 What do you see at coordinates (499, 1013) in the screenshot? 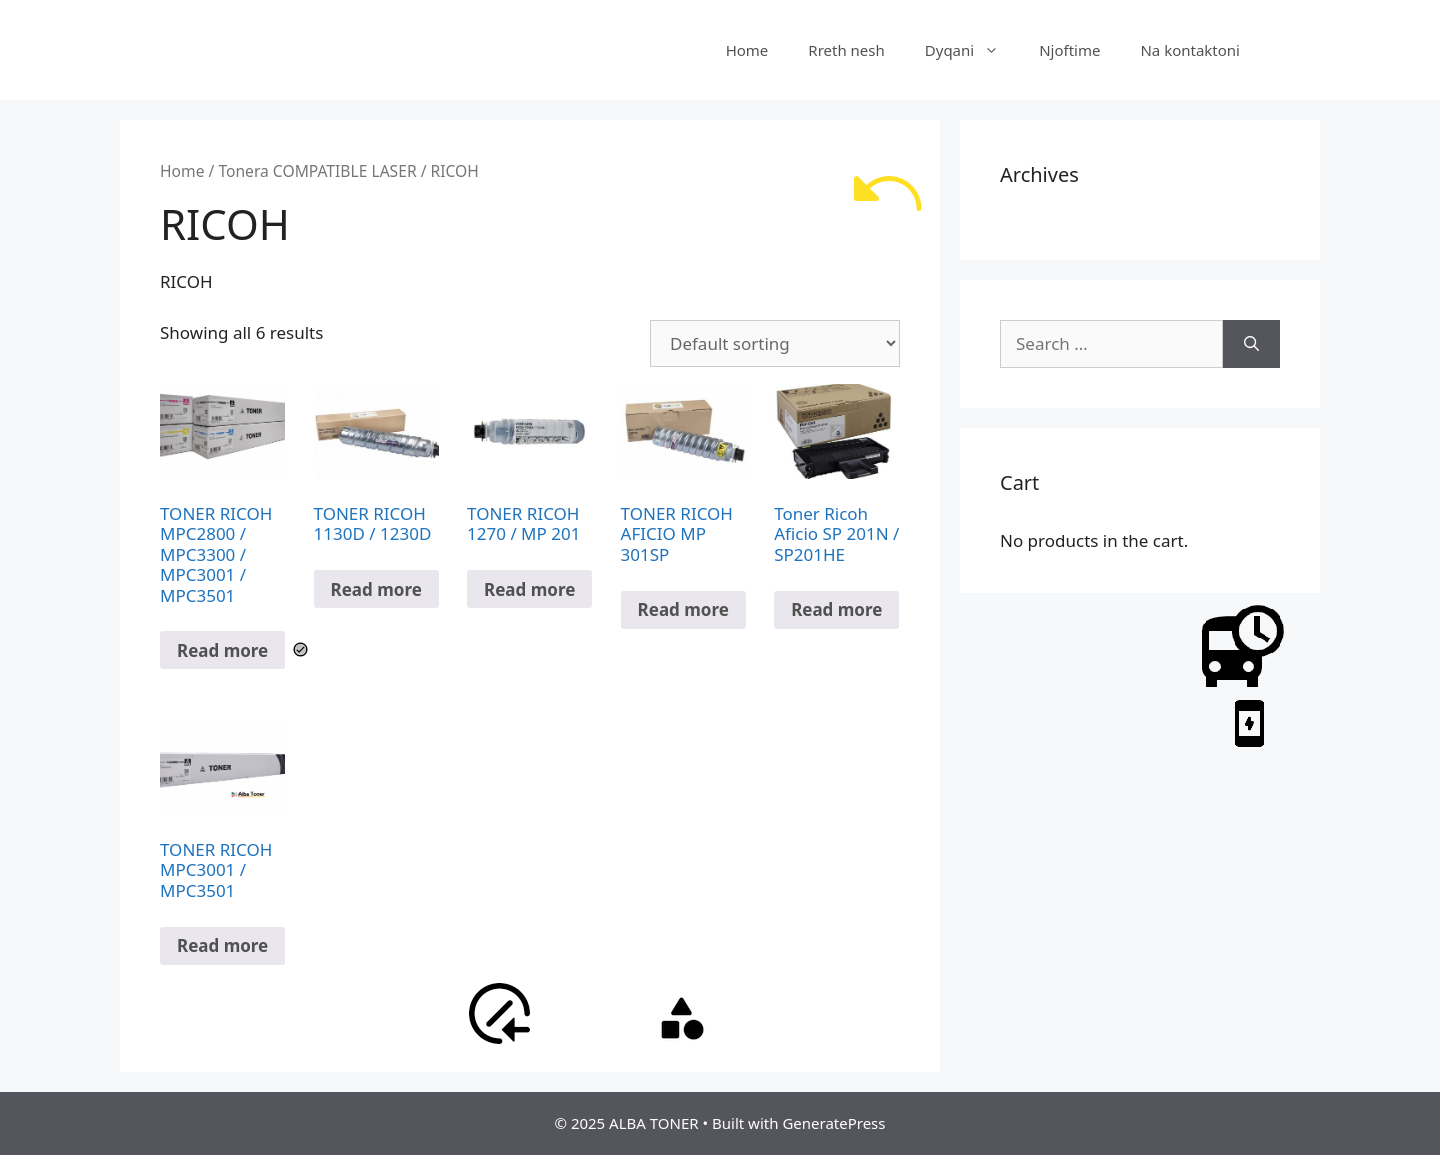
I see `indicates a linked issue was closed as not planned` at bounding box center [499, 1013].